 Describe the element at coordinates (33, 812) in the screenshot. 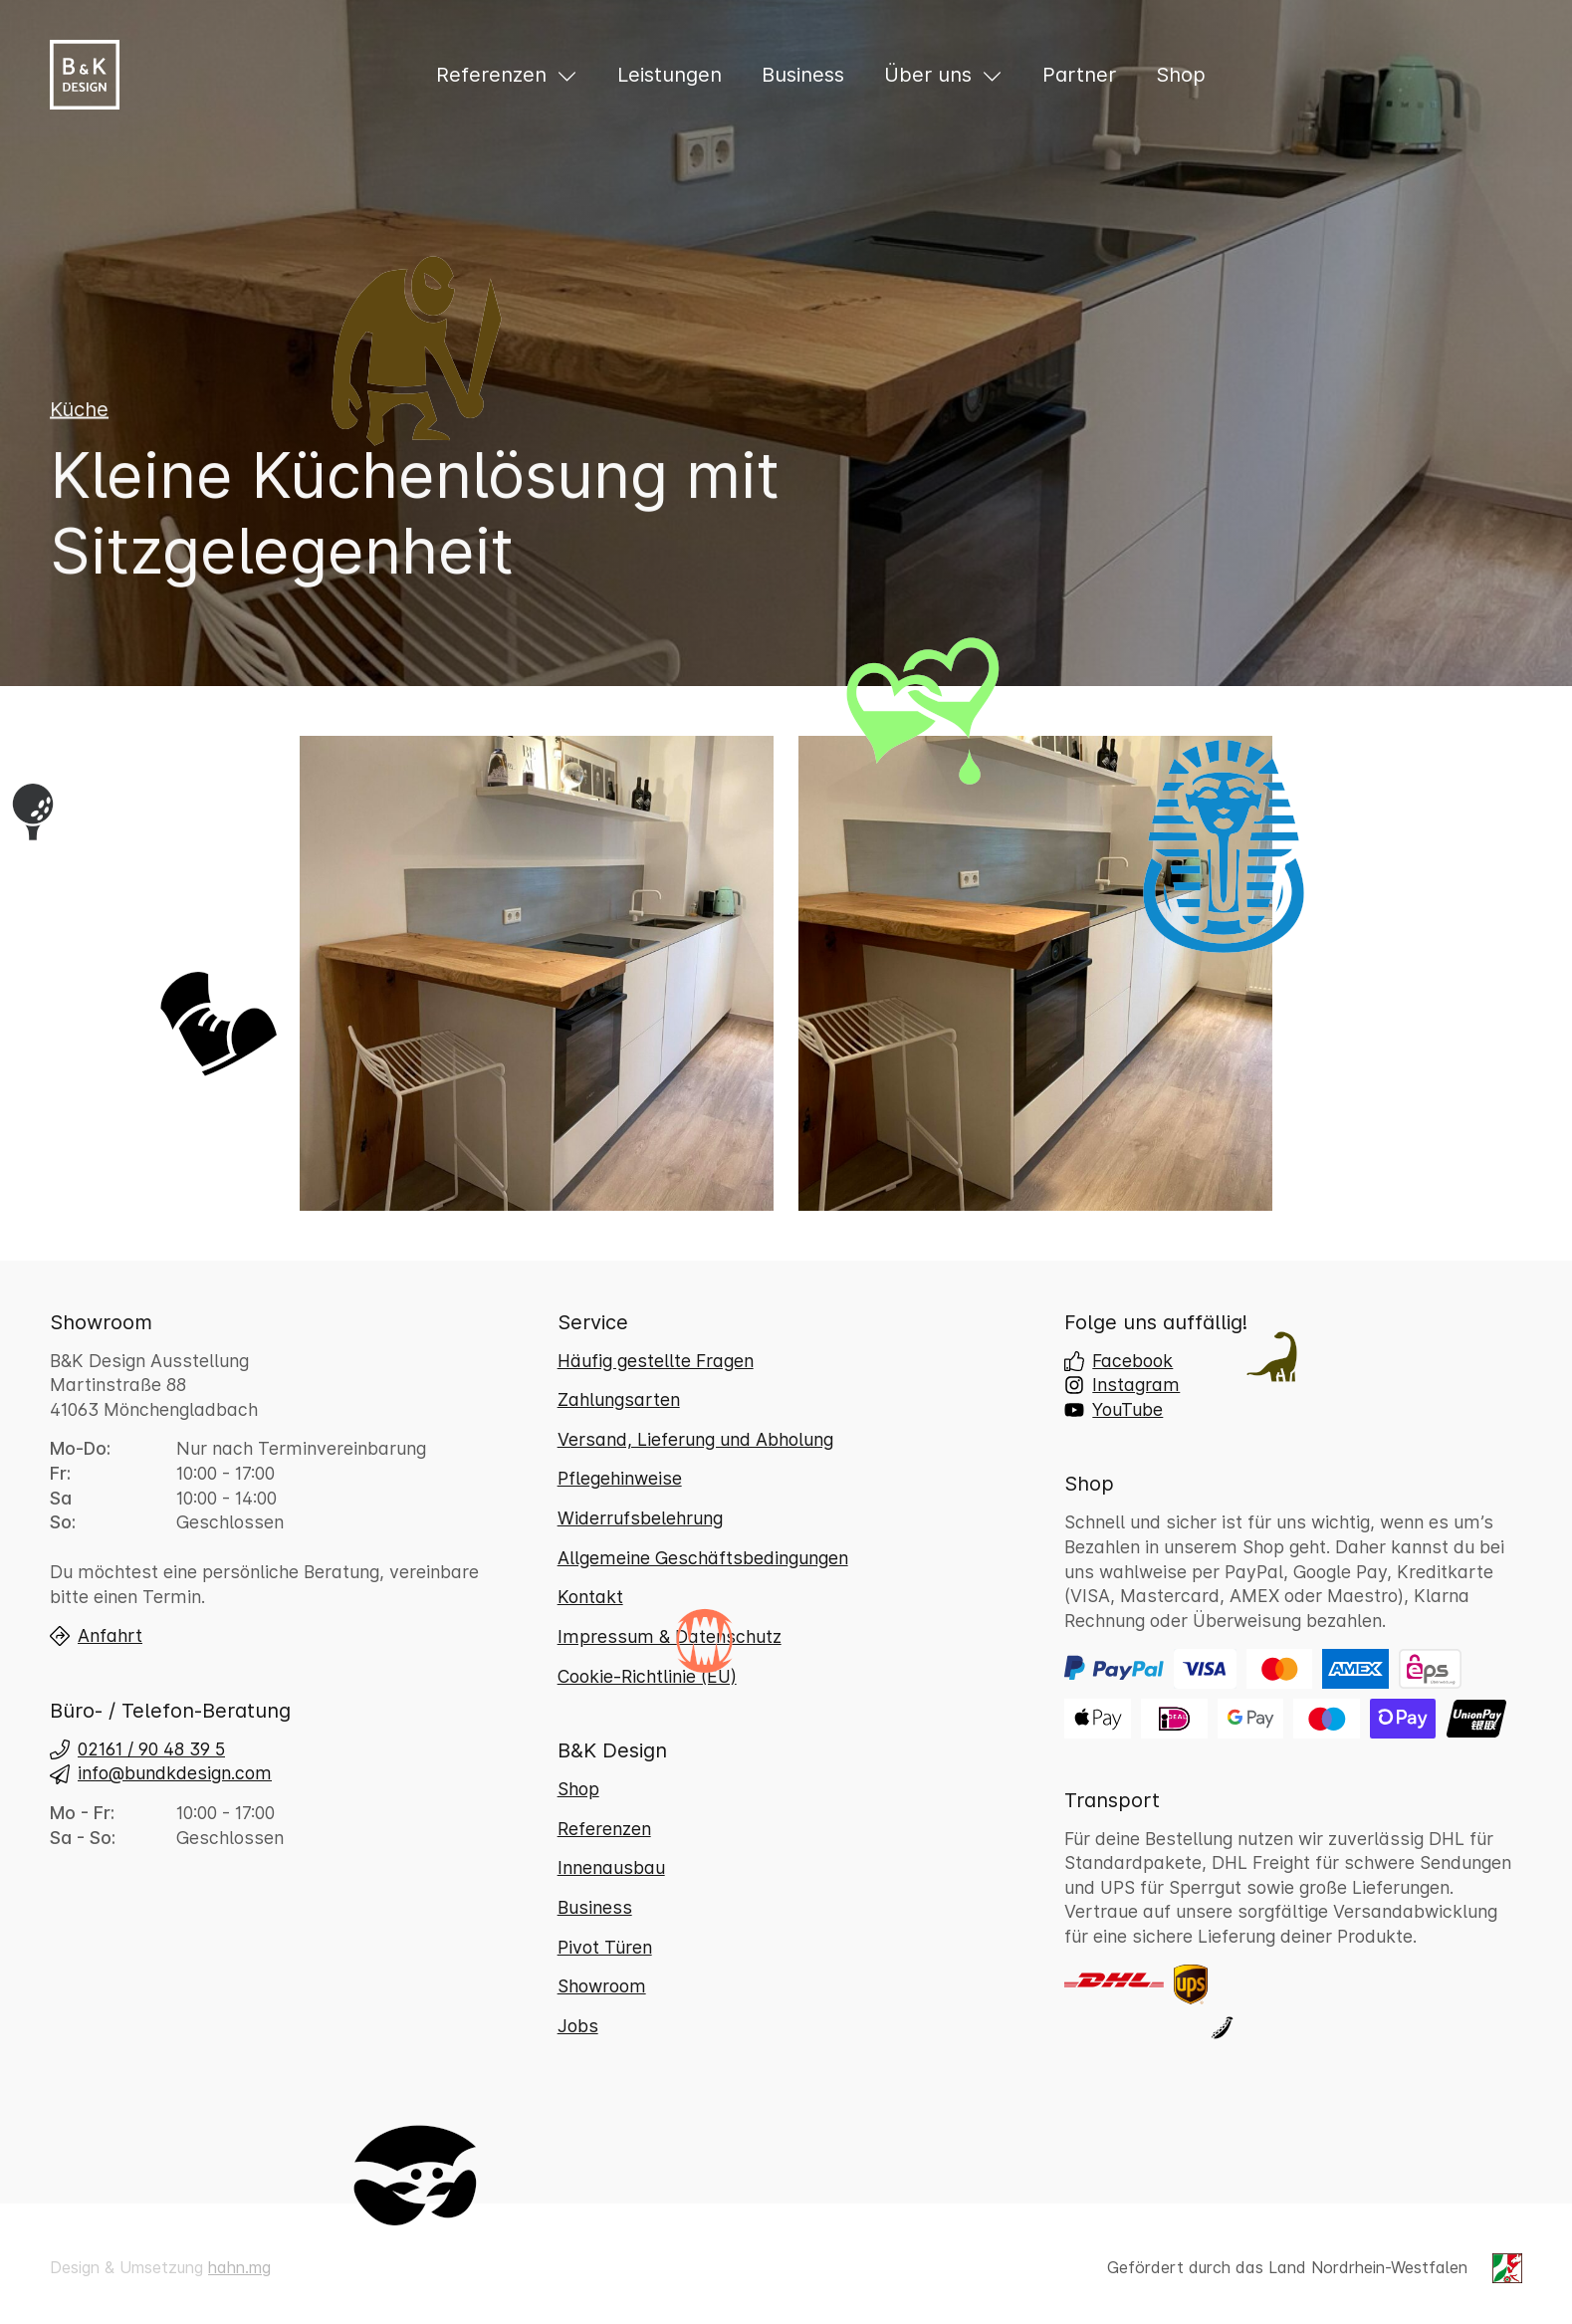

I see `access golf game or mini-golf feature` at that location.